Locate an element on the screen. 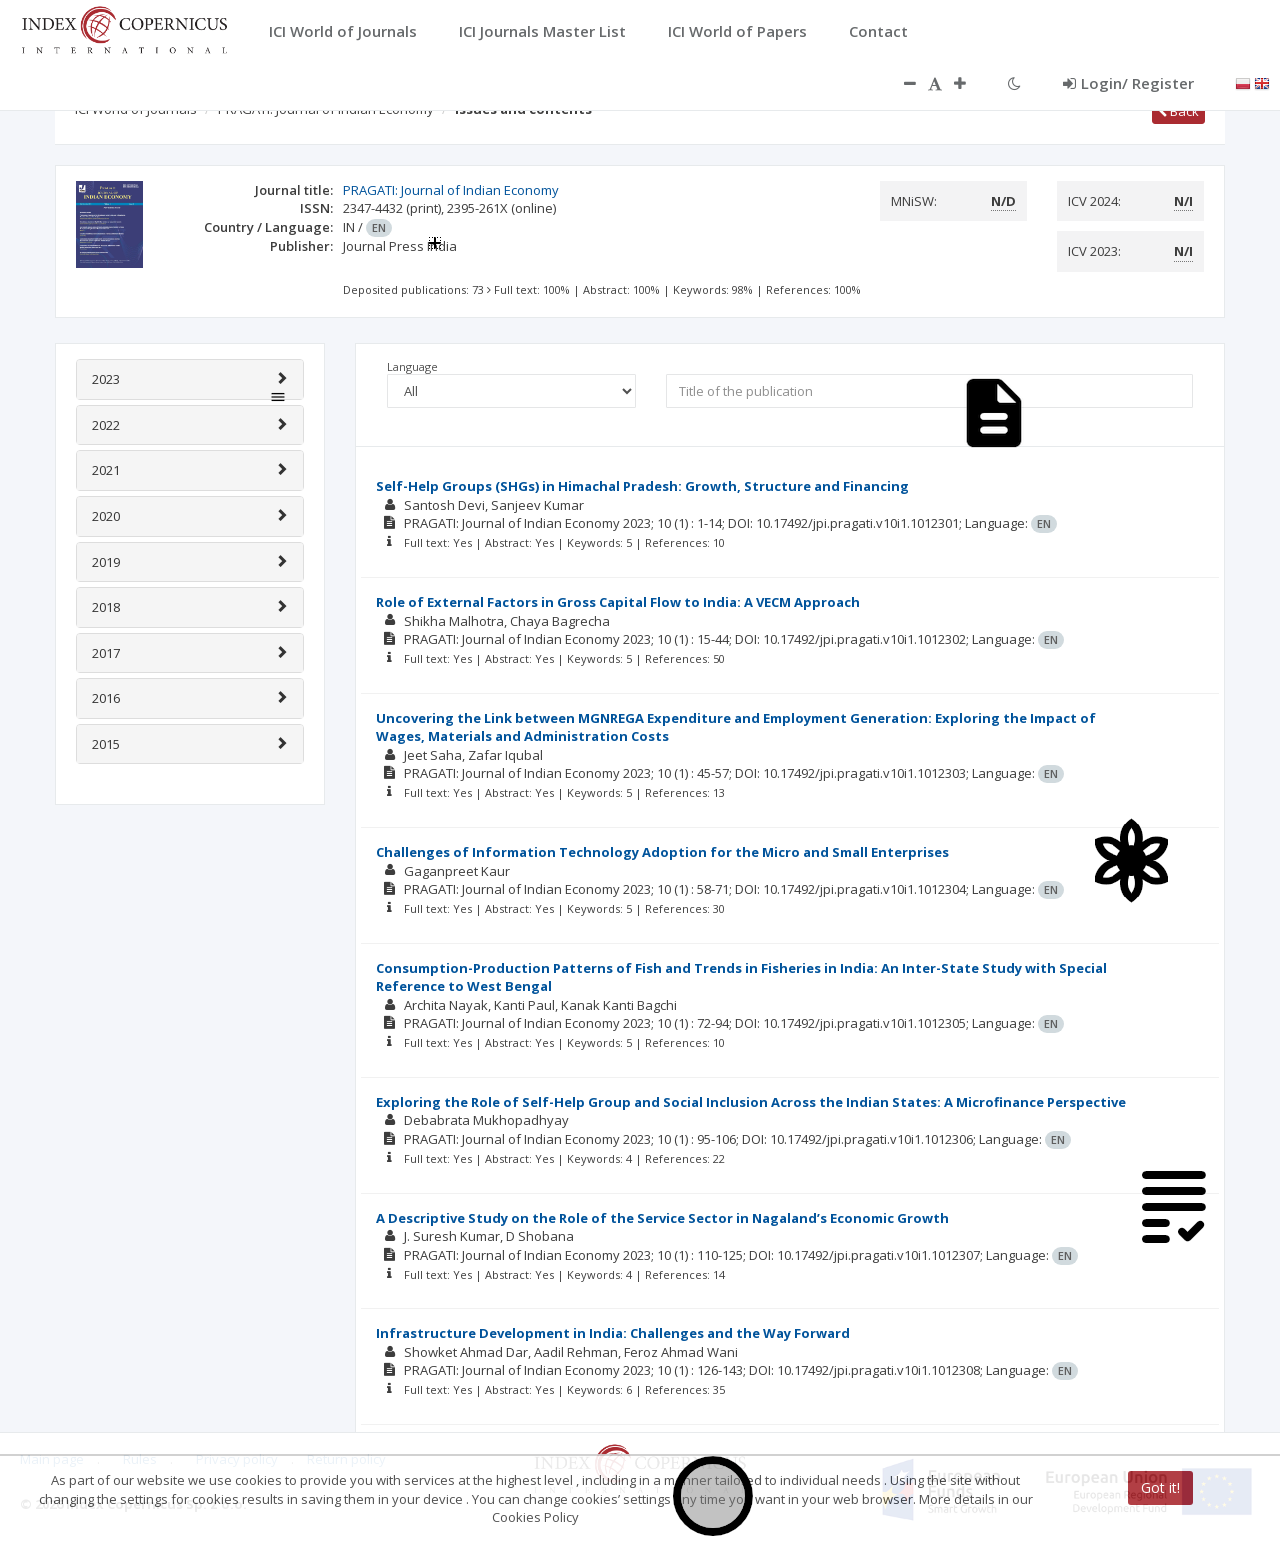 This screenshot has height=1546, width=1280. open navigation menu is located at coordinates (278, 397).